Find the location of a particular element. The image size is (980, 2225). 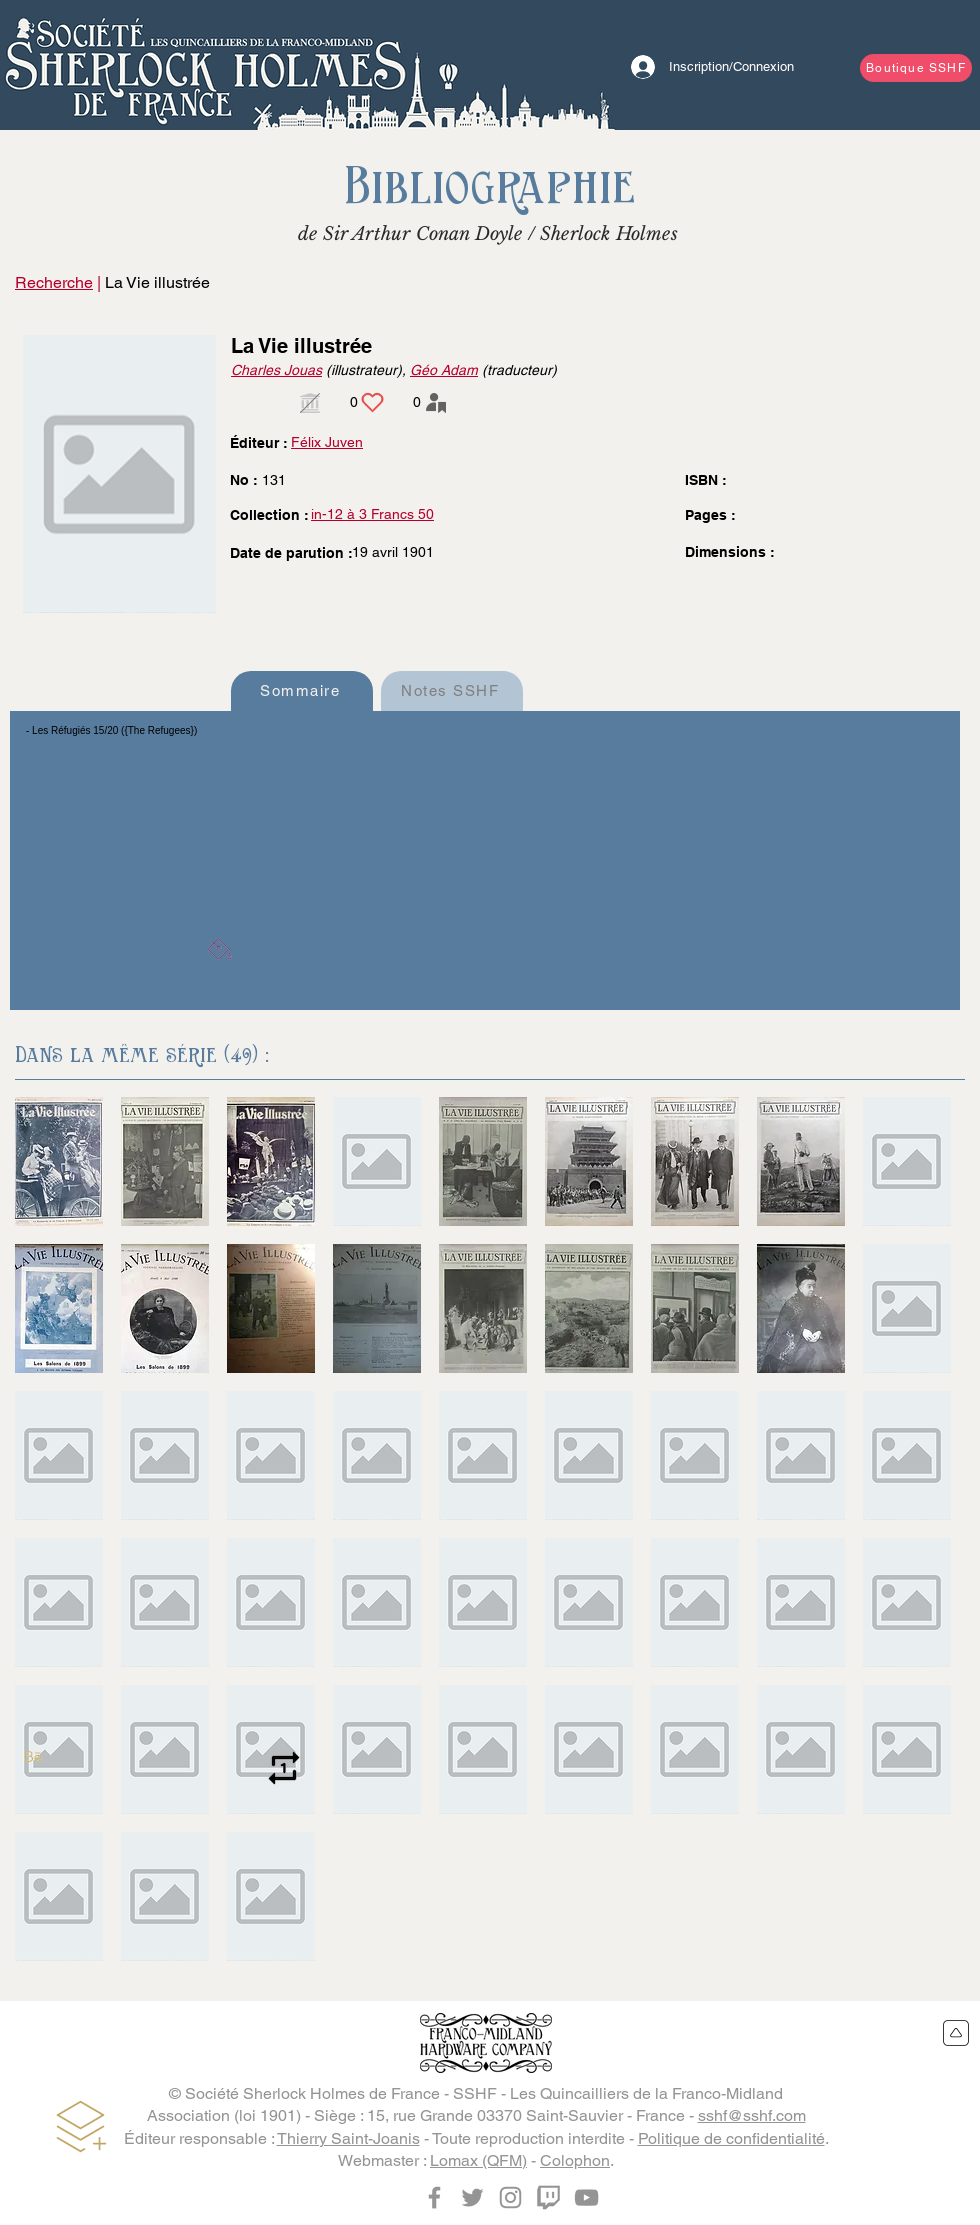

repeat the current track once is located at coordinates (284, 1768).